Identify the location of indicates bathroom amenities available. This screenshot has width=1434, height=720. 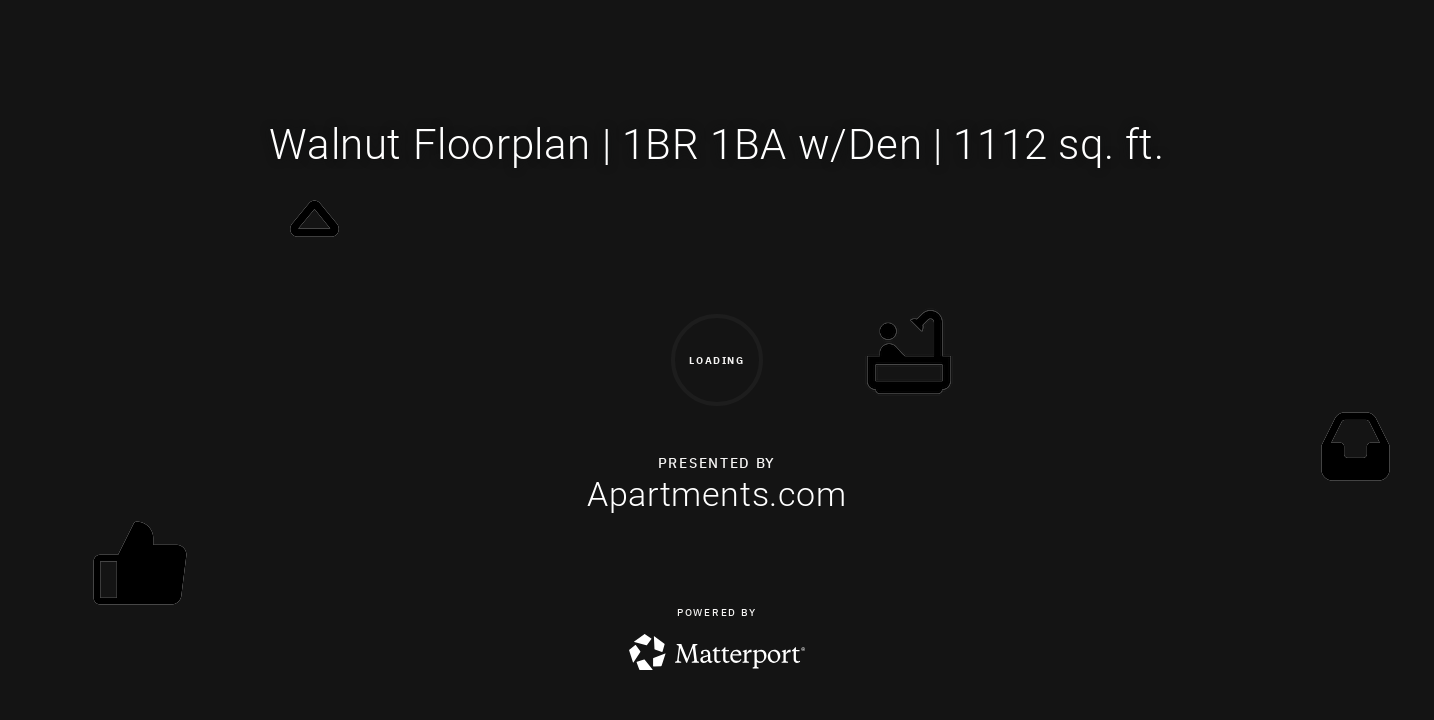
(909, 352).